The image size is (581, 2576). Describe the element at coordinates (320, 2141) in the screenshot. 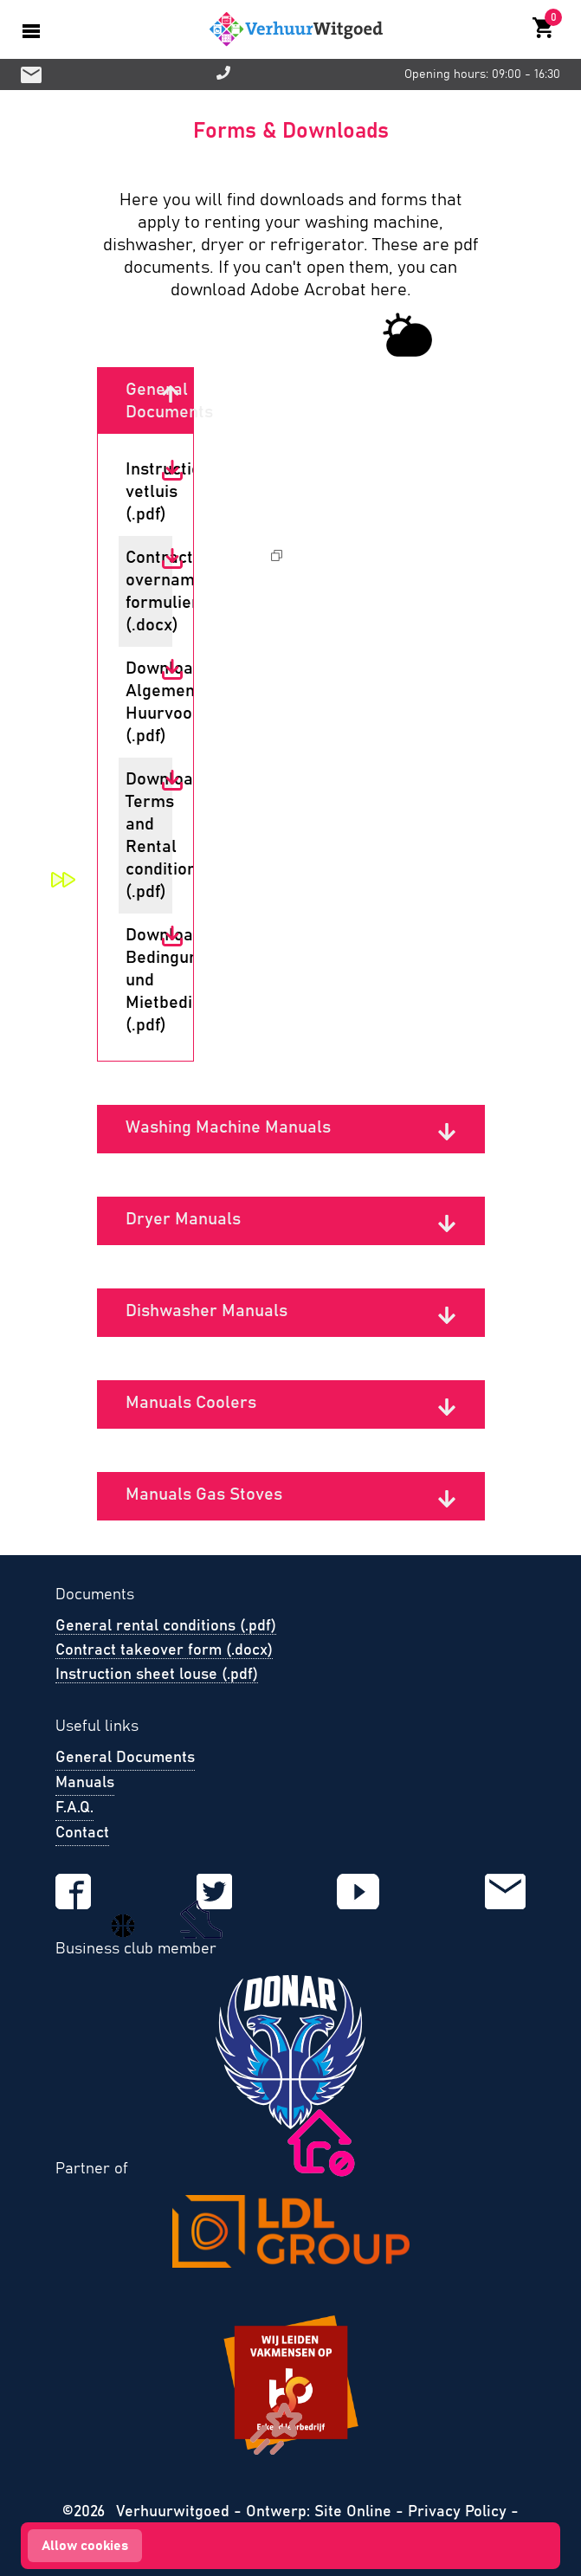

I see `cancel home or residence selection` at that location.